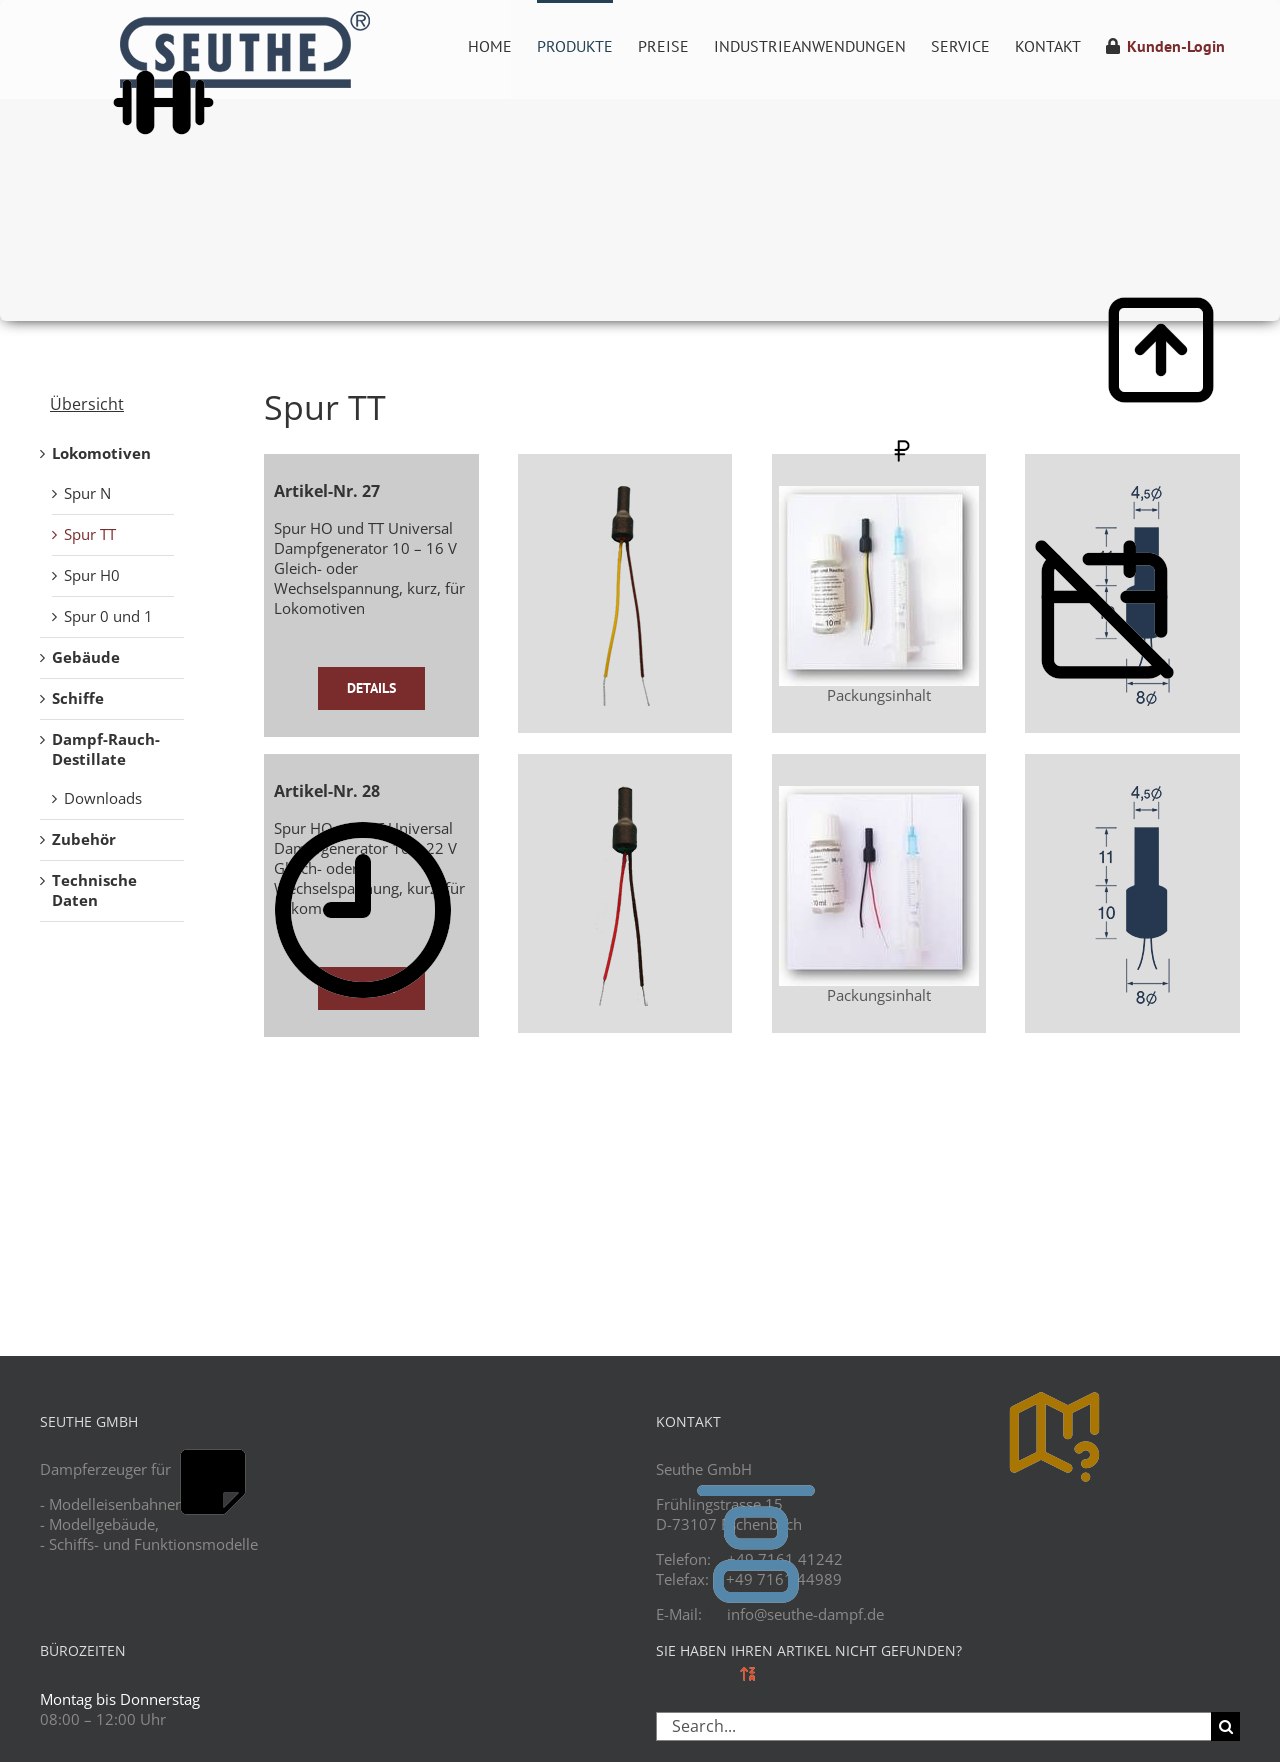  I want to click on indicates price or amount in russian rubles, so click(902, 451).